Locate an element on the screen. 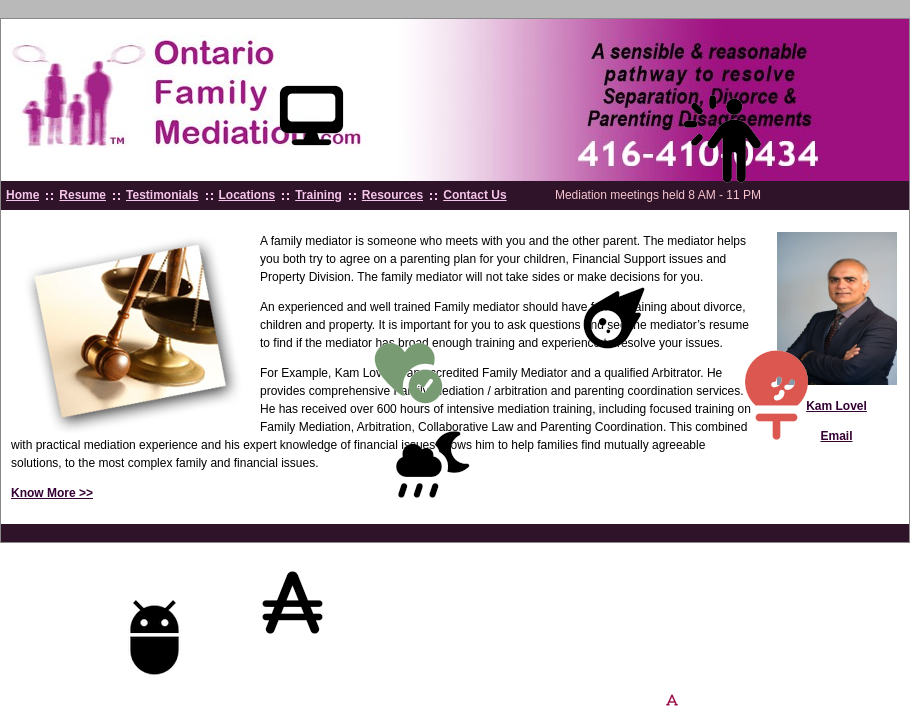 The height and width of the screenshot is (720, 910). indicates a person with high energy or activity is located at coordinates (729, 140).